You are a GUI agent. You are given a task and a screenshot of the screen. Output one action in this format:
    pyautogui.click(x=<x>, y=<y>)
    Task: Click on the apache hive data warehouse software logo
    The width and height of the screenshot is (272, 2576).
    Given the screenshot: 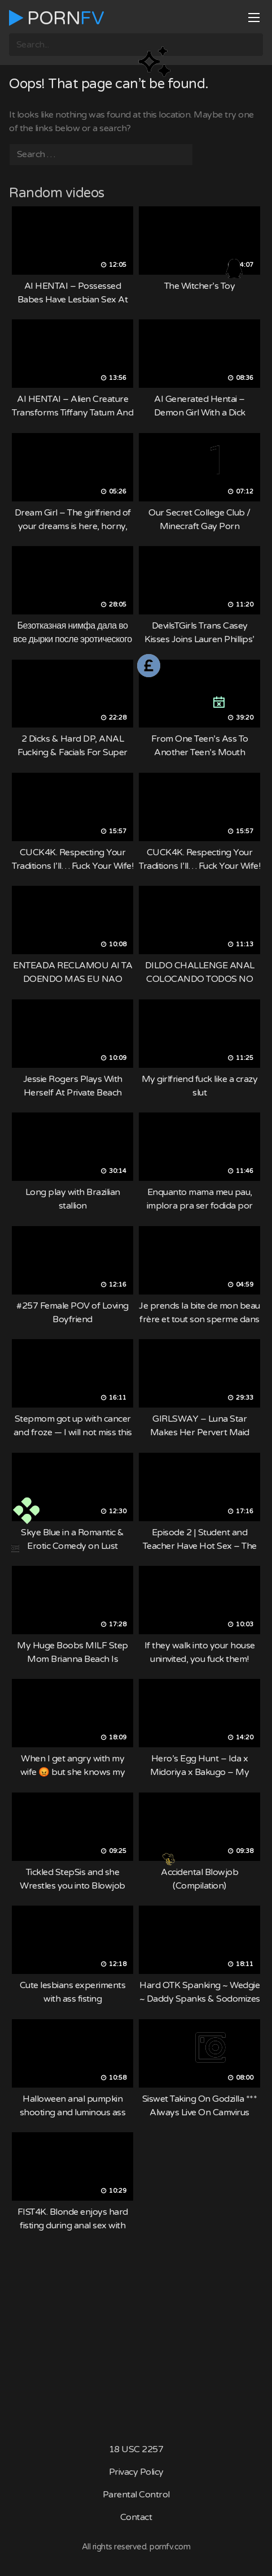 What is the action you would take?
    pyautogui.click(x=169, y=1859)
    